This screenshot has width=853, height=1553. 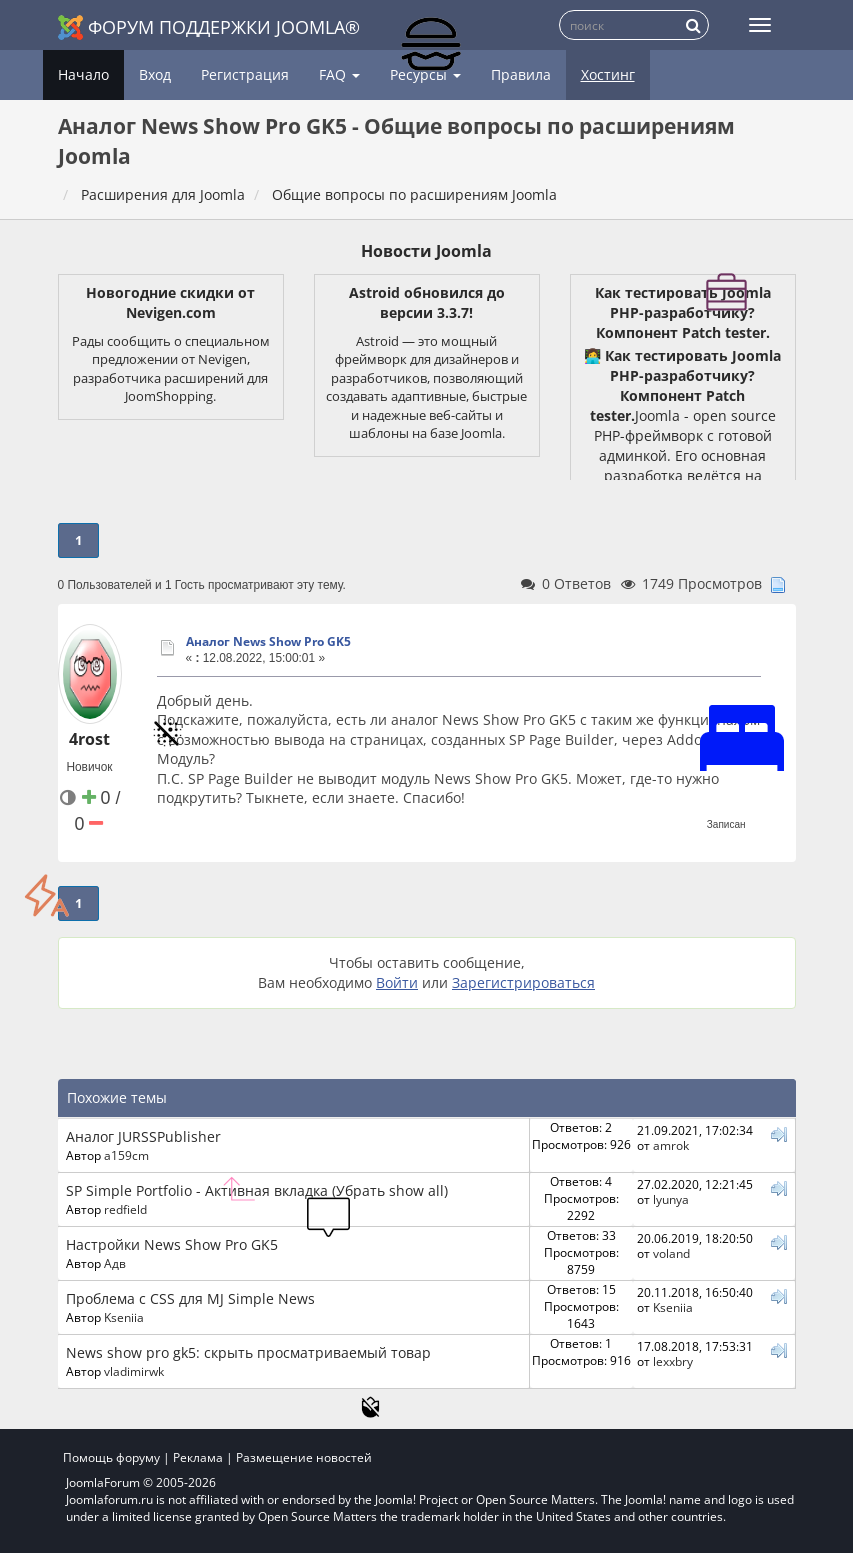 I want to click on open chat or messaging, so click(x=328, y=1215).